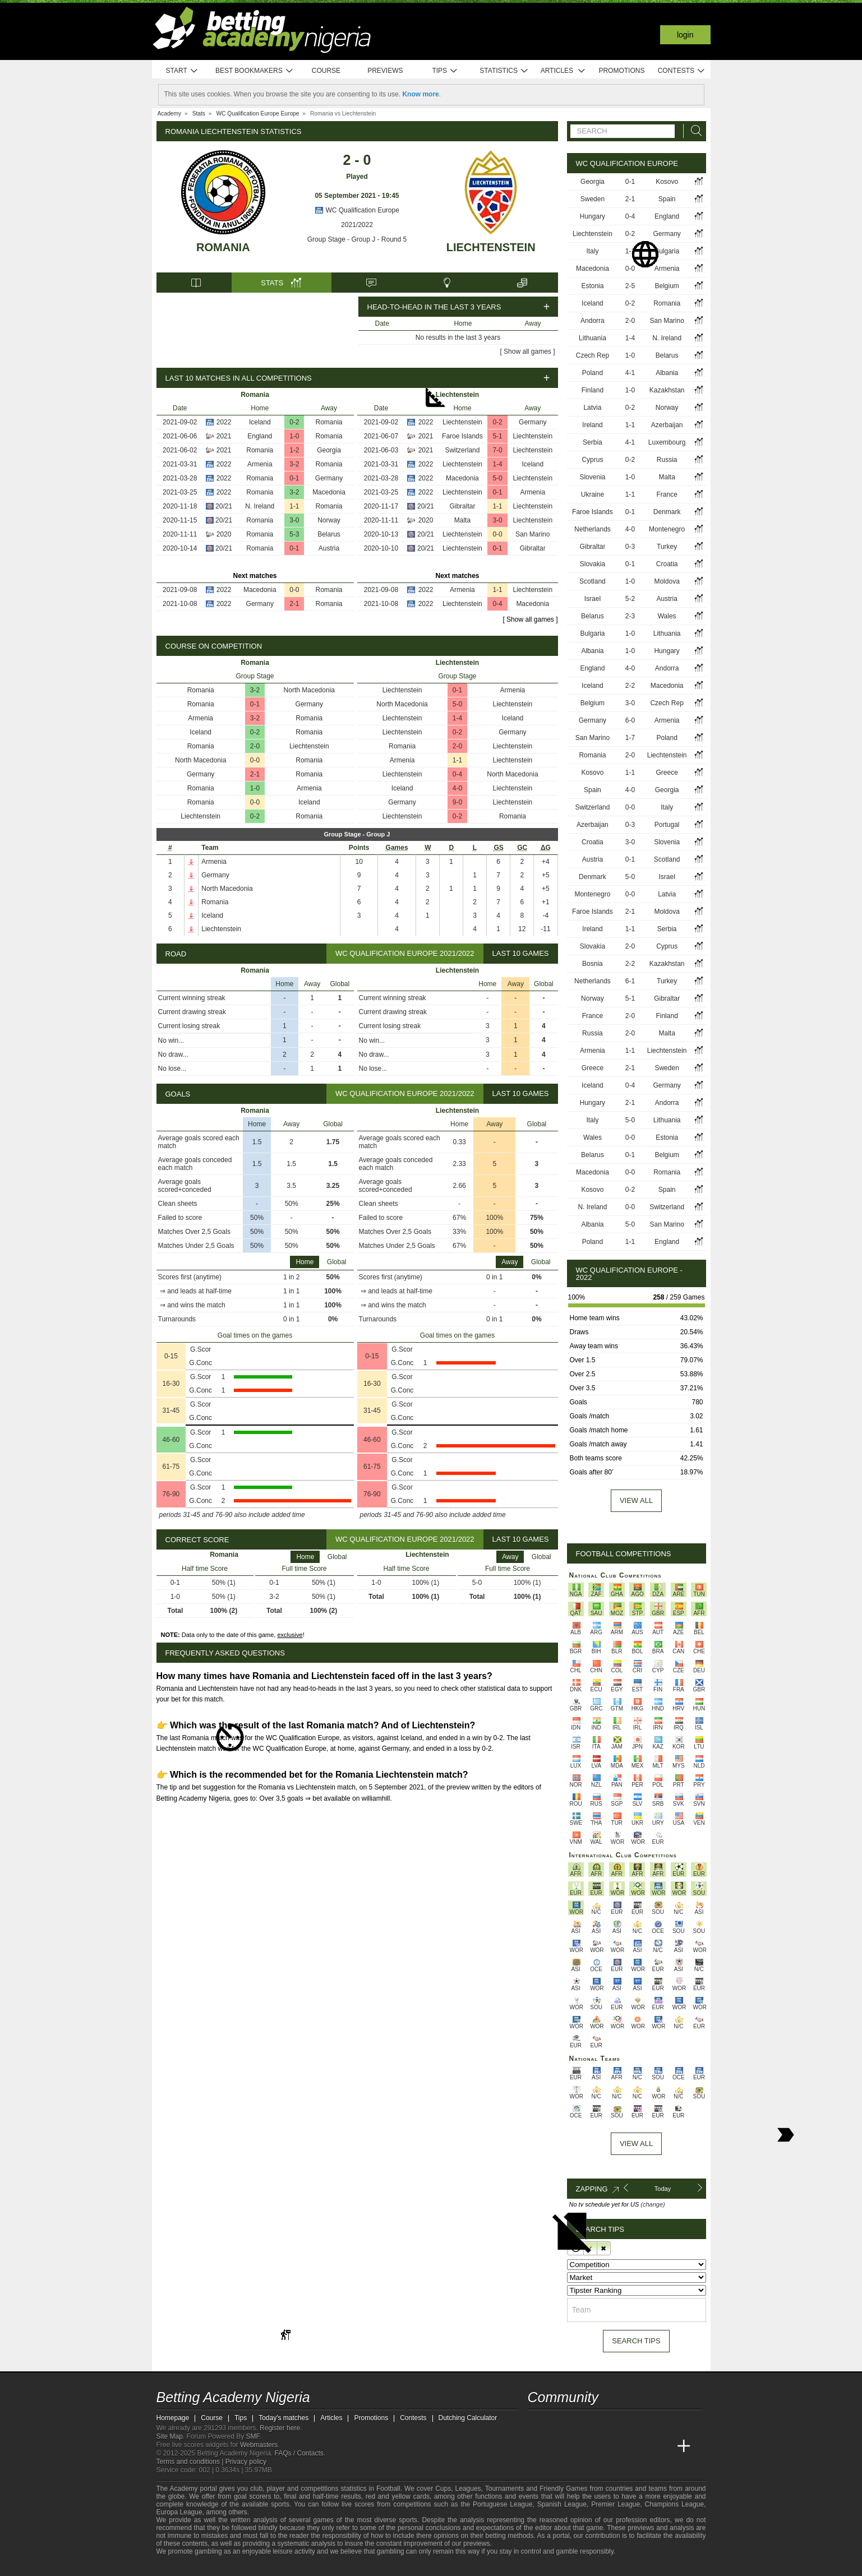 This screenshot has width=862, height=2576. Describe the element at coordinates (572, 2231) in the screenshot. I see `no sim card detected` at that location.